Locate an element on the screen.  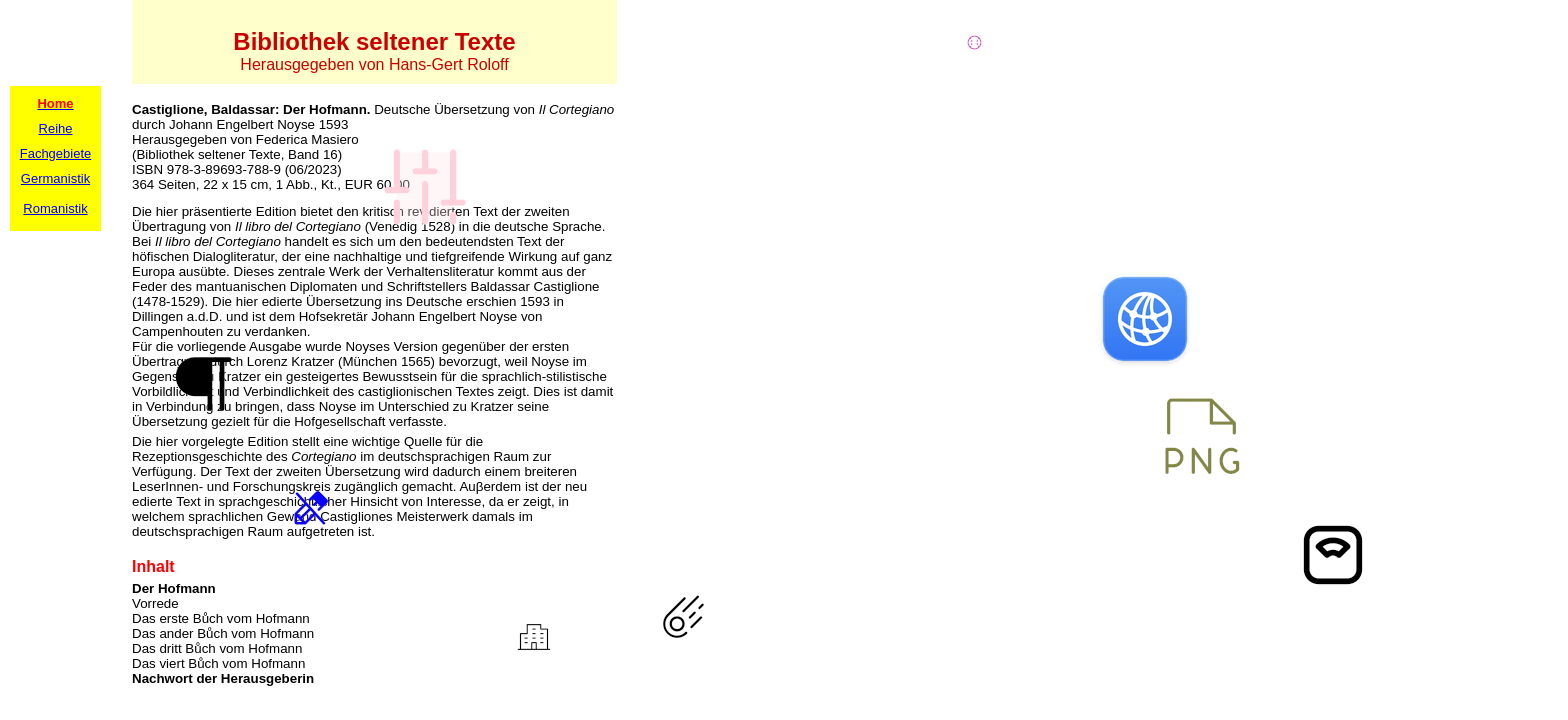
view weight or measurement data is located at coordinates (1333, 555).